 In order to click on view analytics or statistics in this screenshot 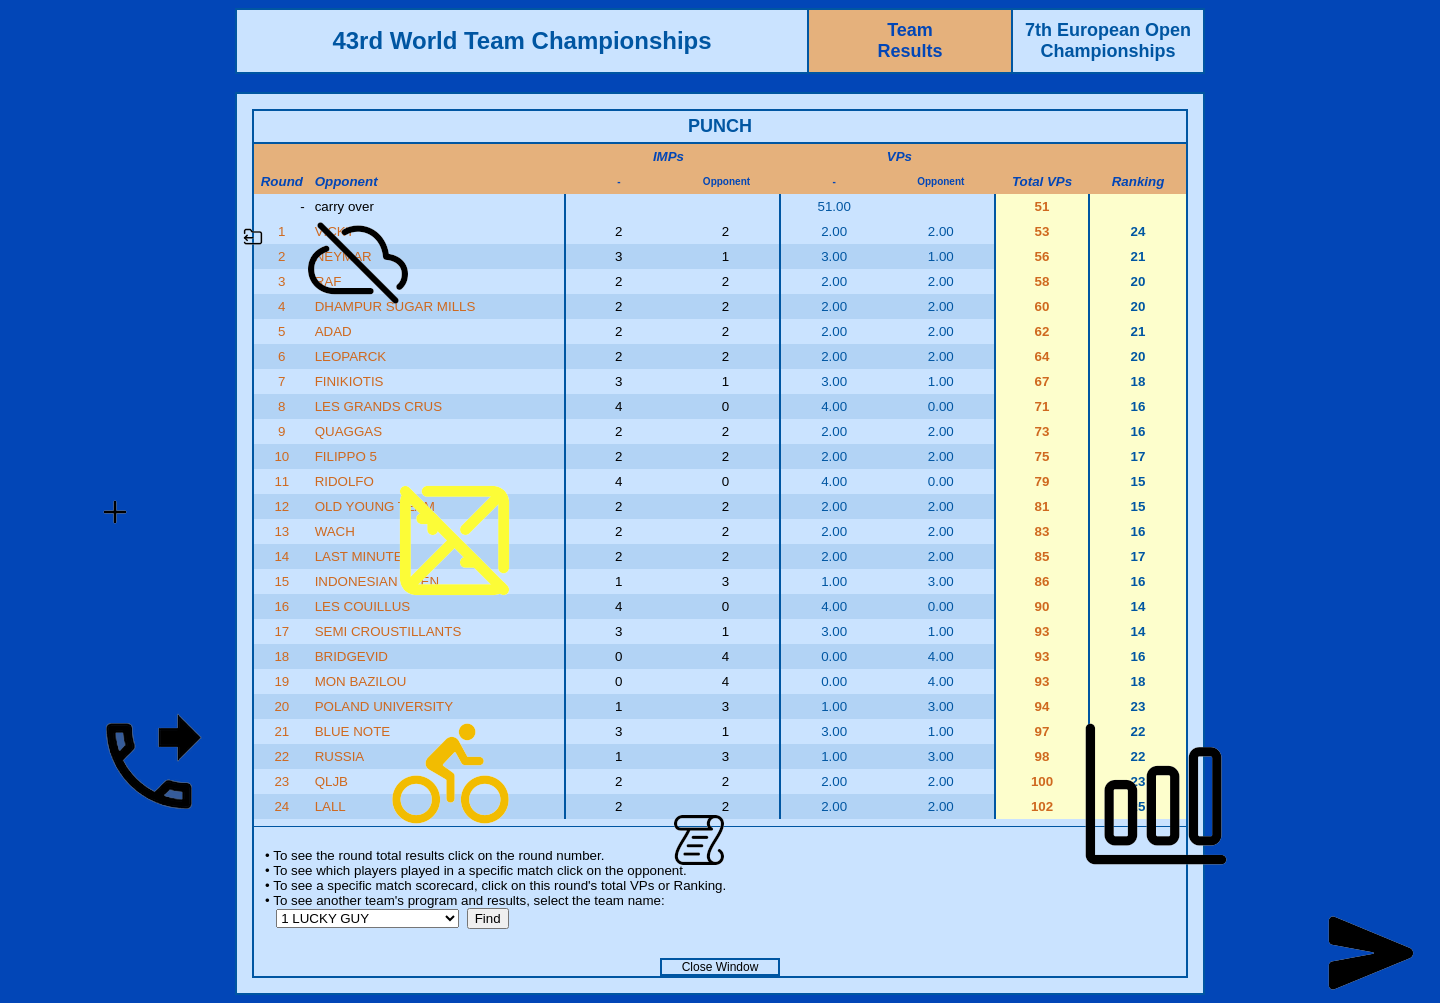, I will do `click(1156, 794)`.